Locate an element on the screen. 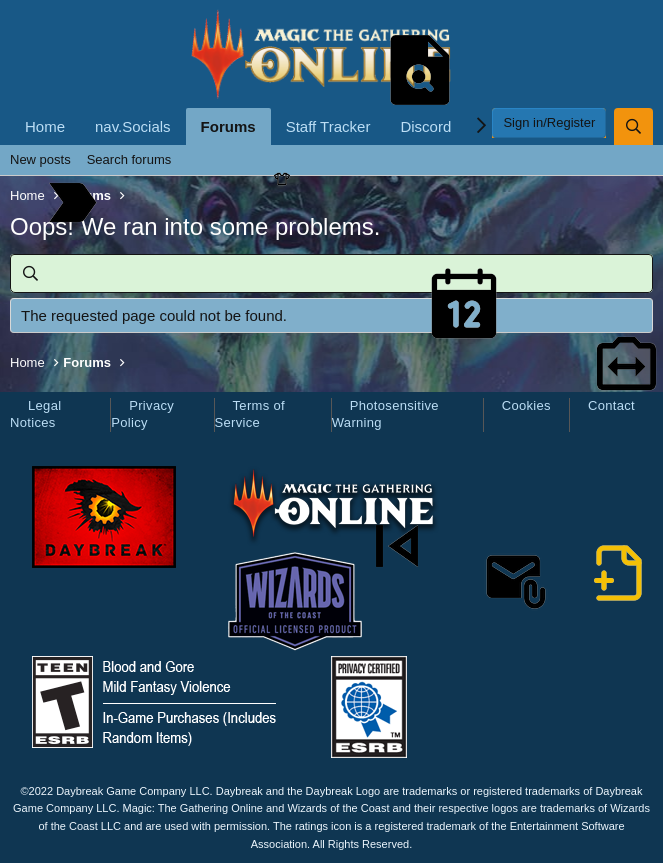 This screenshot has width=663, height=863. mark a message or item as important is located at coordinates (71, 202).